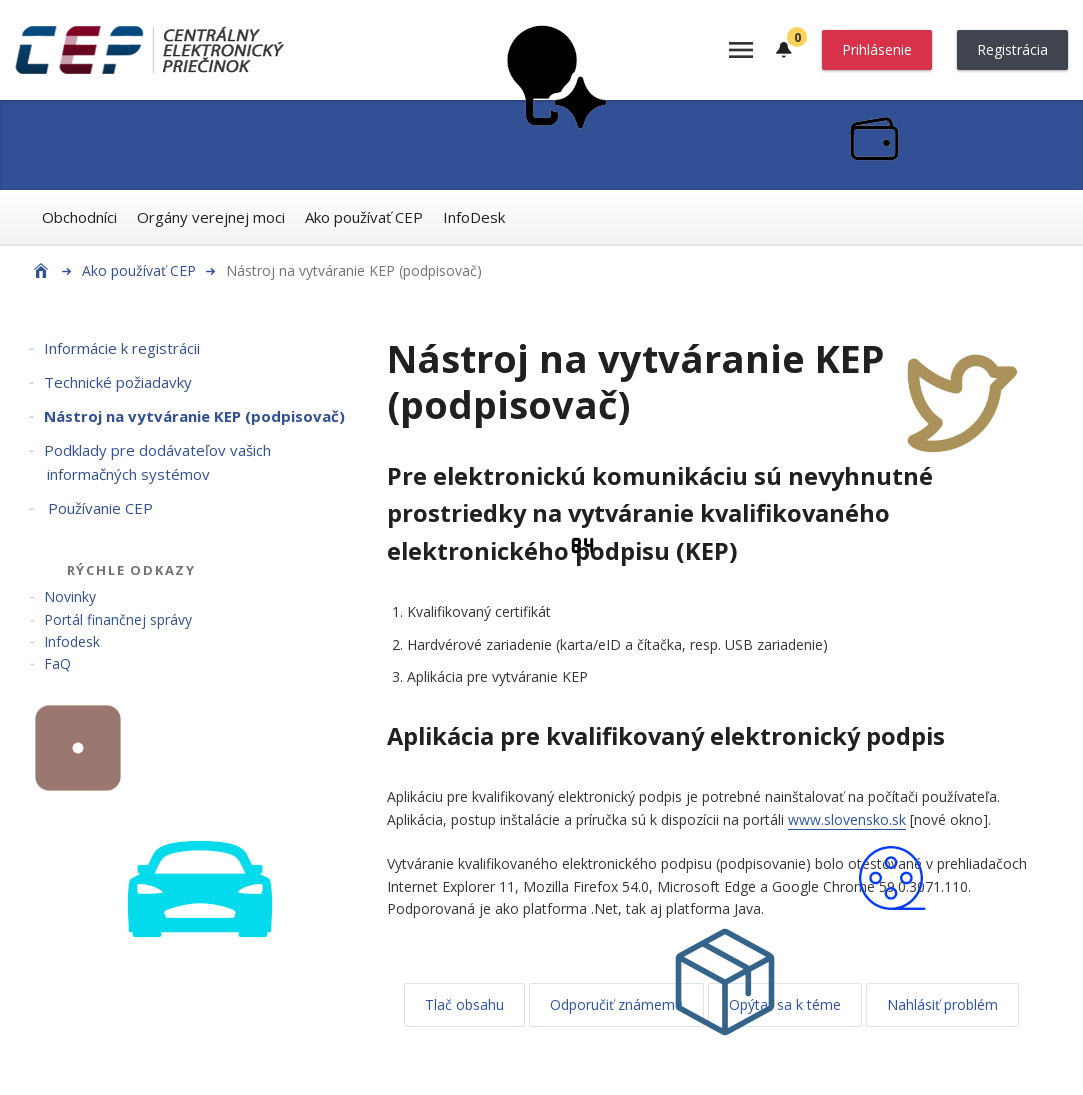 The height and width of the screenshot is (1095, 1083). Describe the element at coordinates (874, 139) in the screenshot. I see `access your wallet or payment methods` at that location.